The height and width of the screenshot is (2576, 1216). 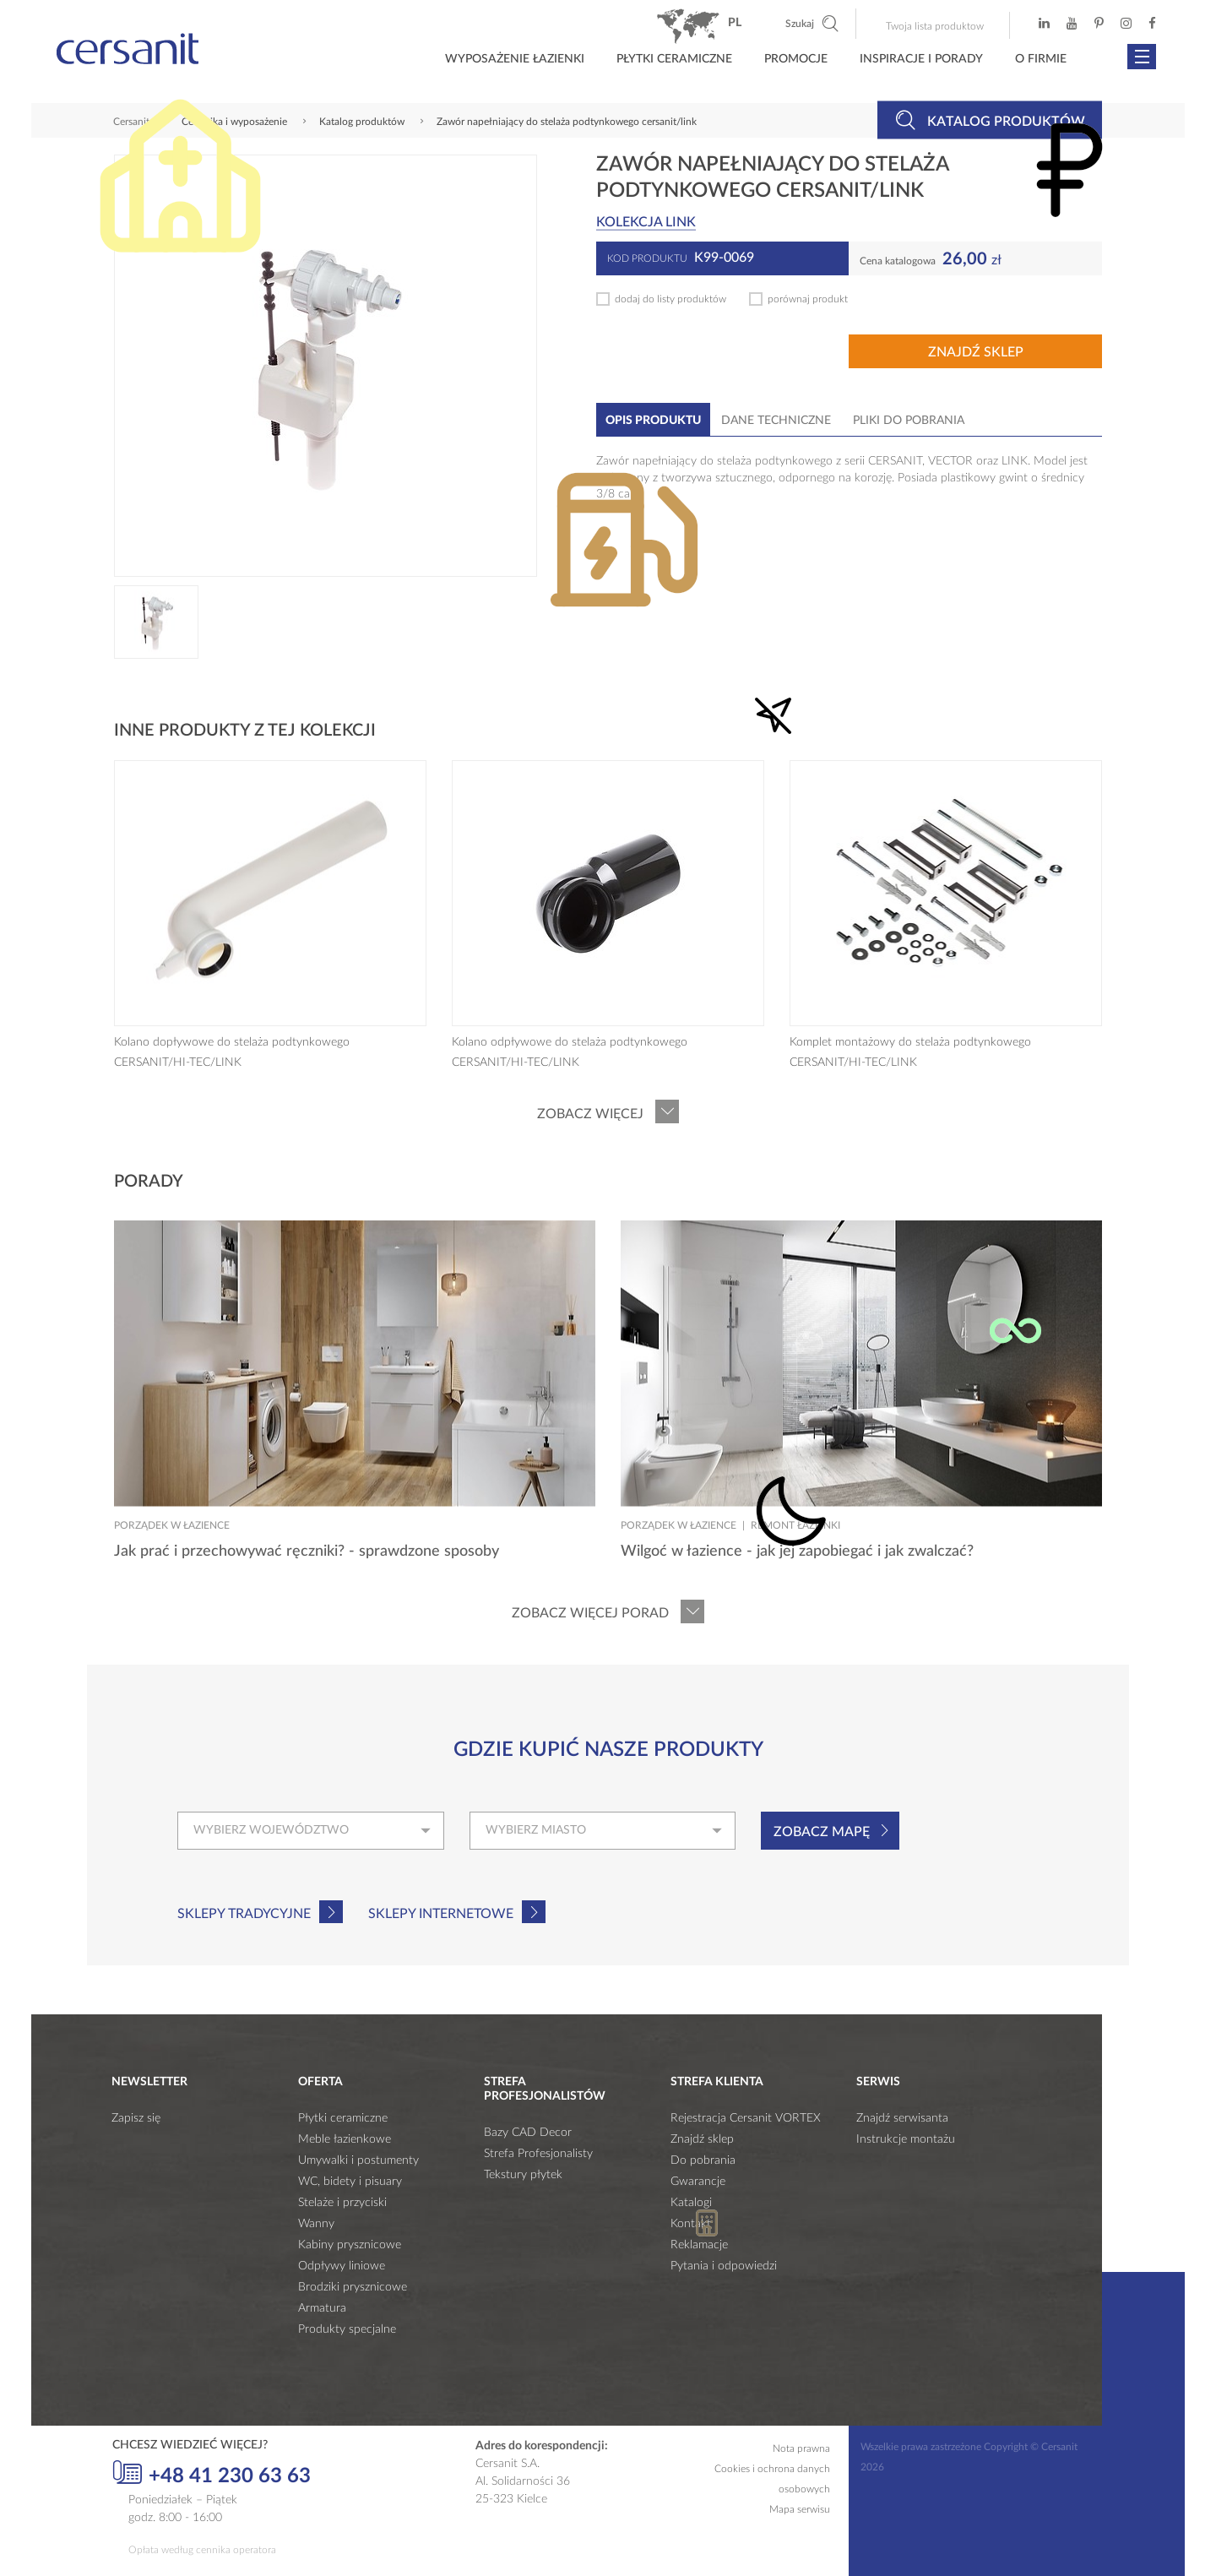 I want to click on find nearby hotels or accommodations, so click(x=707, y=2223).